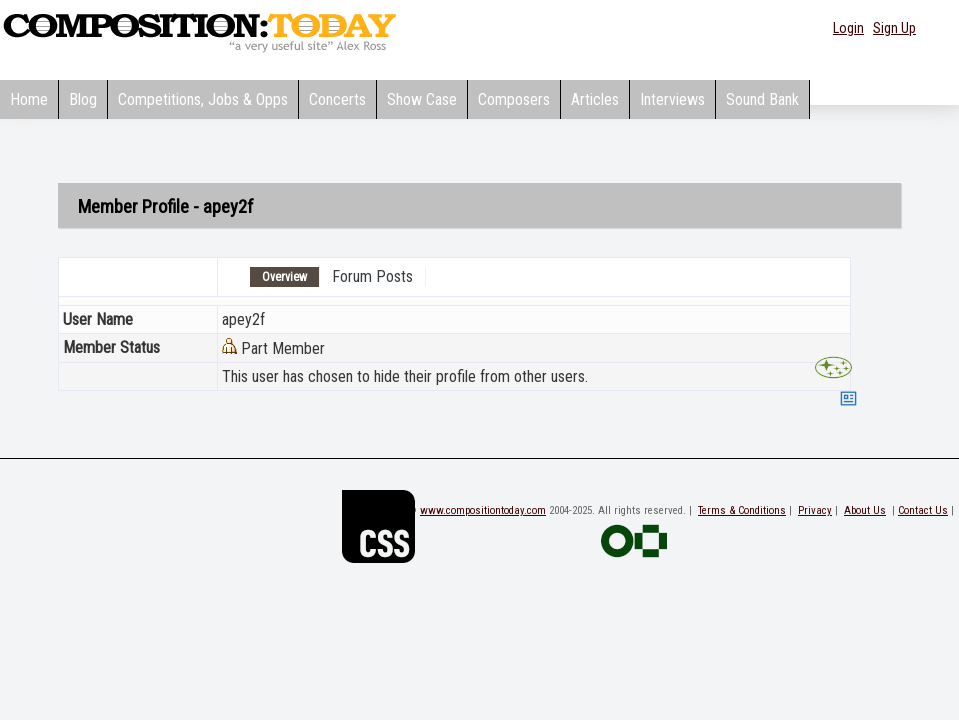 The height and width of the screenshot is (720, 959). Describe the element at coordinates (634, 541) in the screenshot. I see `open the Eight sleep tracking app` at that location.